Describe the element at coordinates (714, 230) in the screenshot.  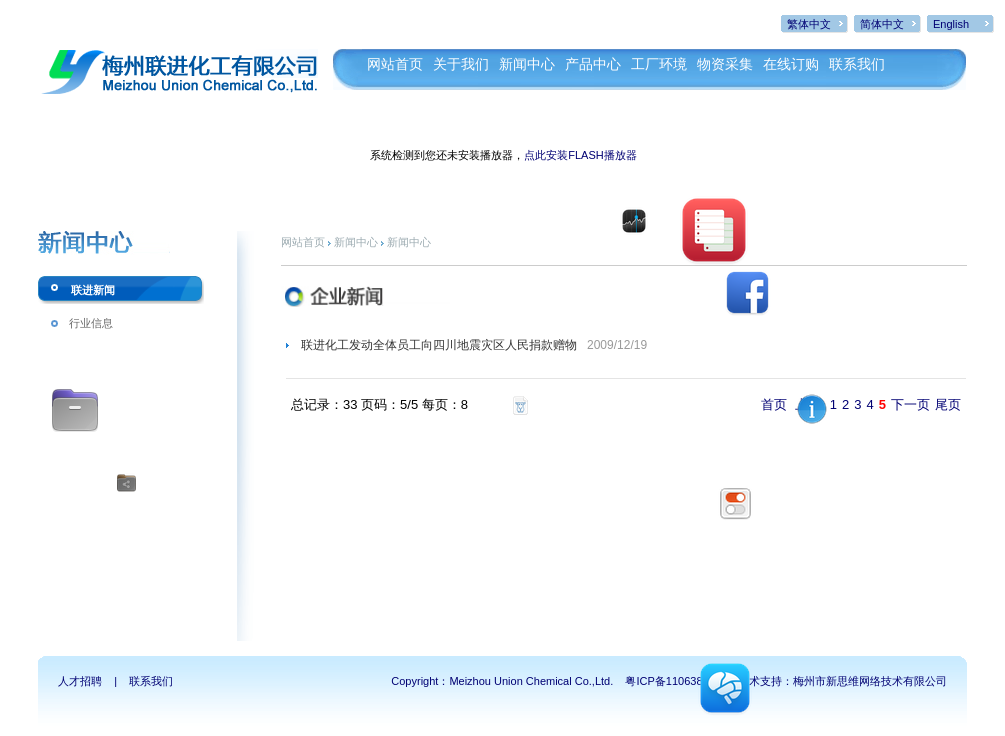
I see `open kompare file comparison tool` at that location.